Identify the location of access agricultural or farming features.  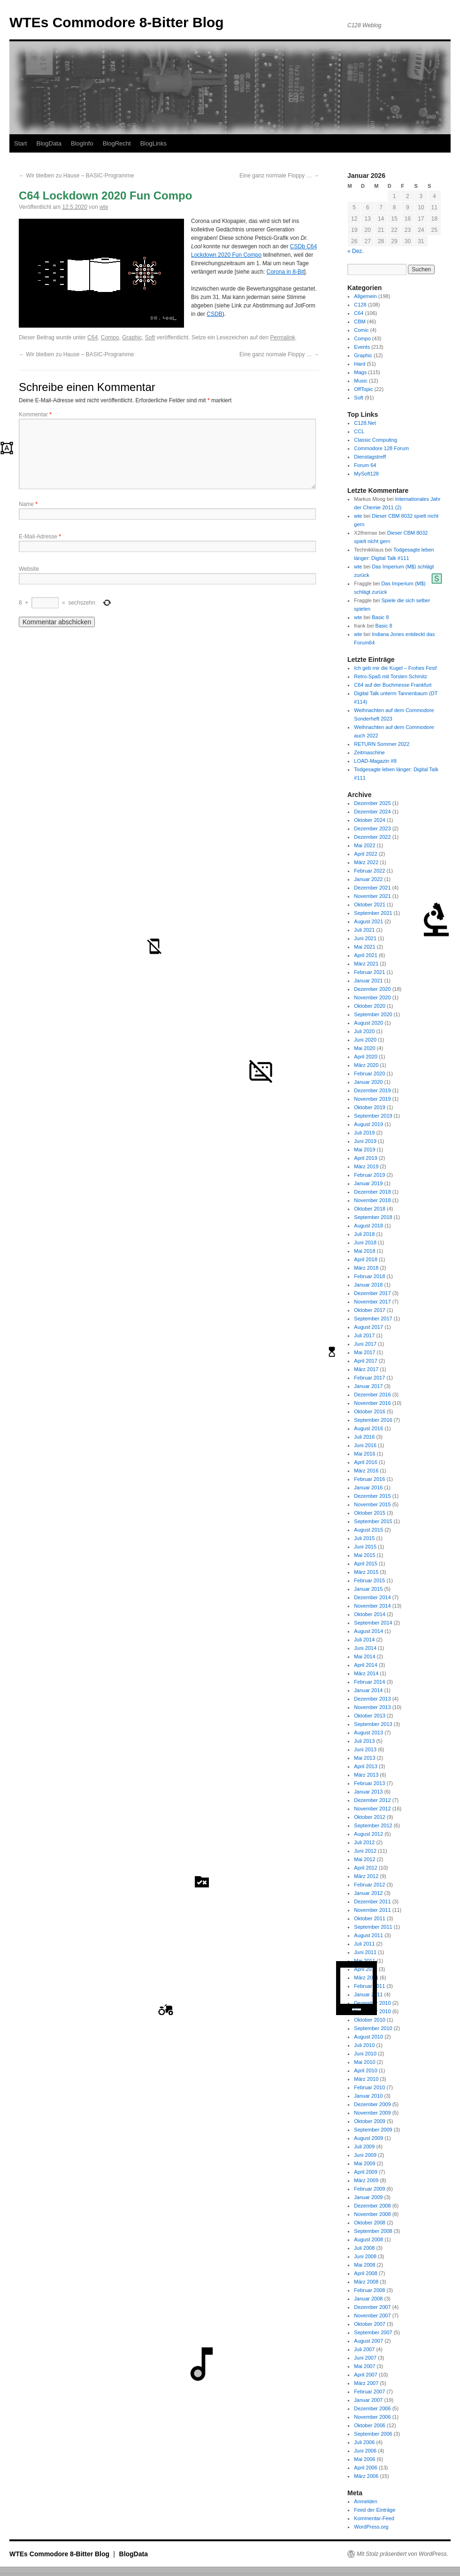
(166, 2010).